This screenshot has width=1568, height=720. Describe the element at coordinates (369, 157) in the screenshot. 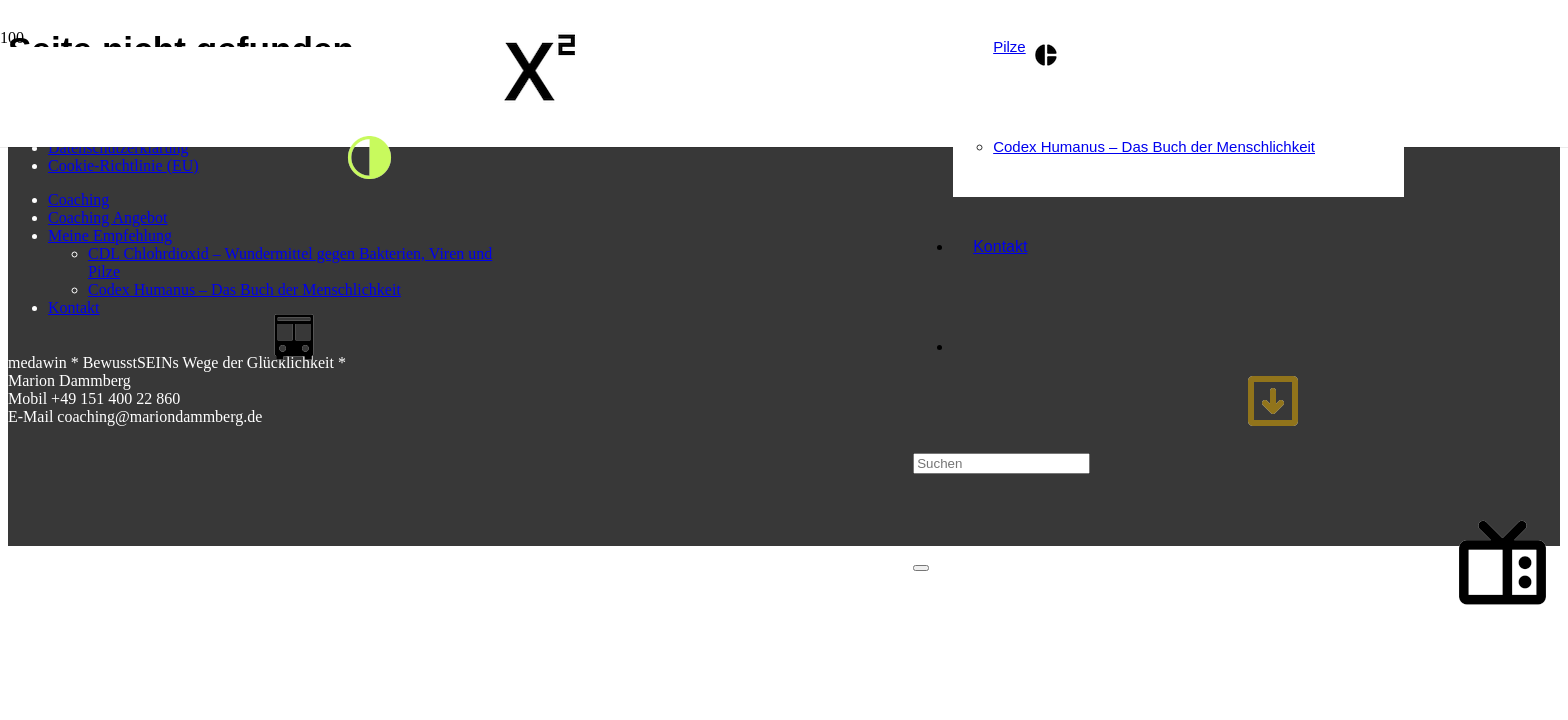

I see `toggle between light and dark mode` at that location.